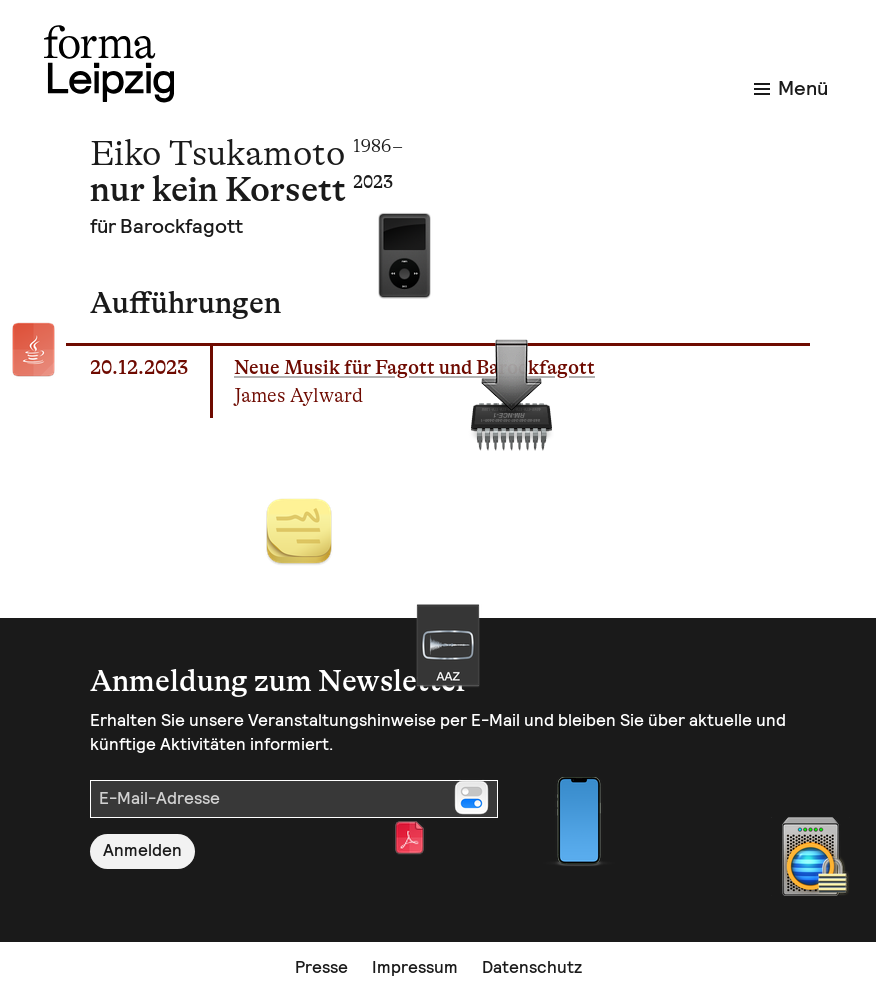 This screenshot has height=994, width=876. What do you see at coordinates (471, 797) in the screenshot?
I see `open control center to adjust system settings` at bounding box center [471, 797].